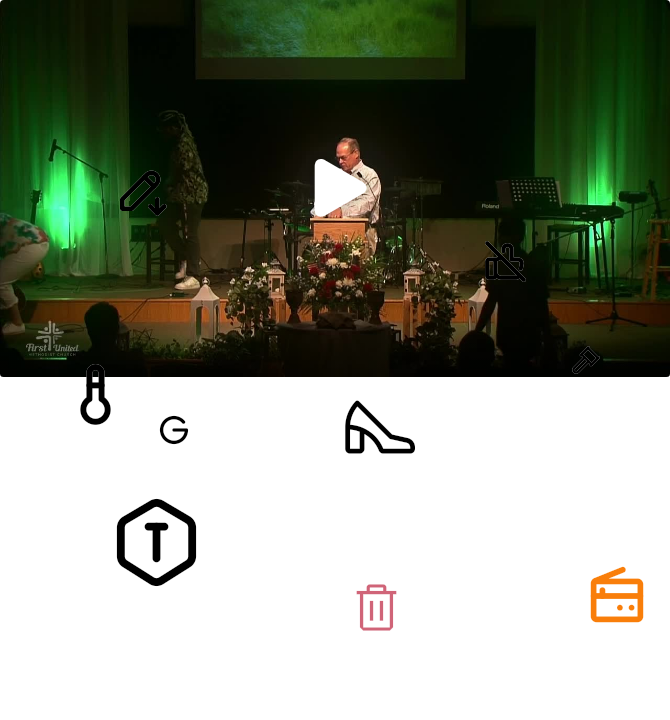 Image resolution: width=670 pixels, height=720 pixels. I want to click on access legal or court-related features, so click(586, 360).